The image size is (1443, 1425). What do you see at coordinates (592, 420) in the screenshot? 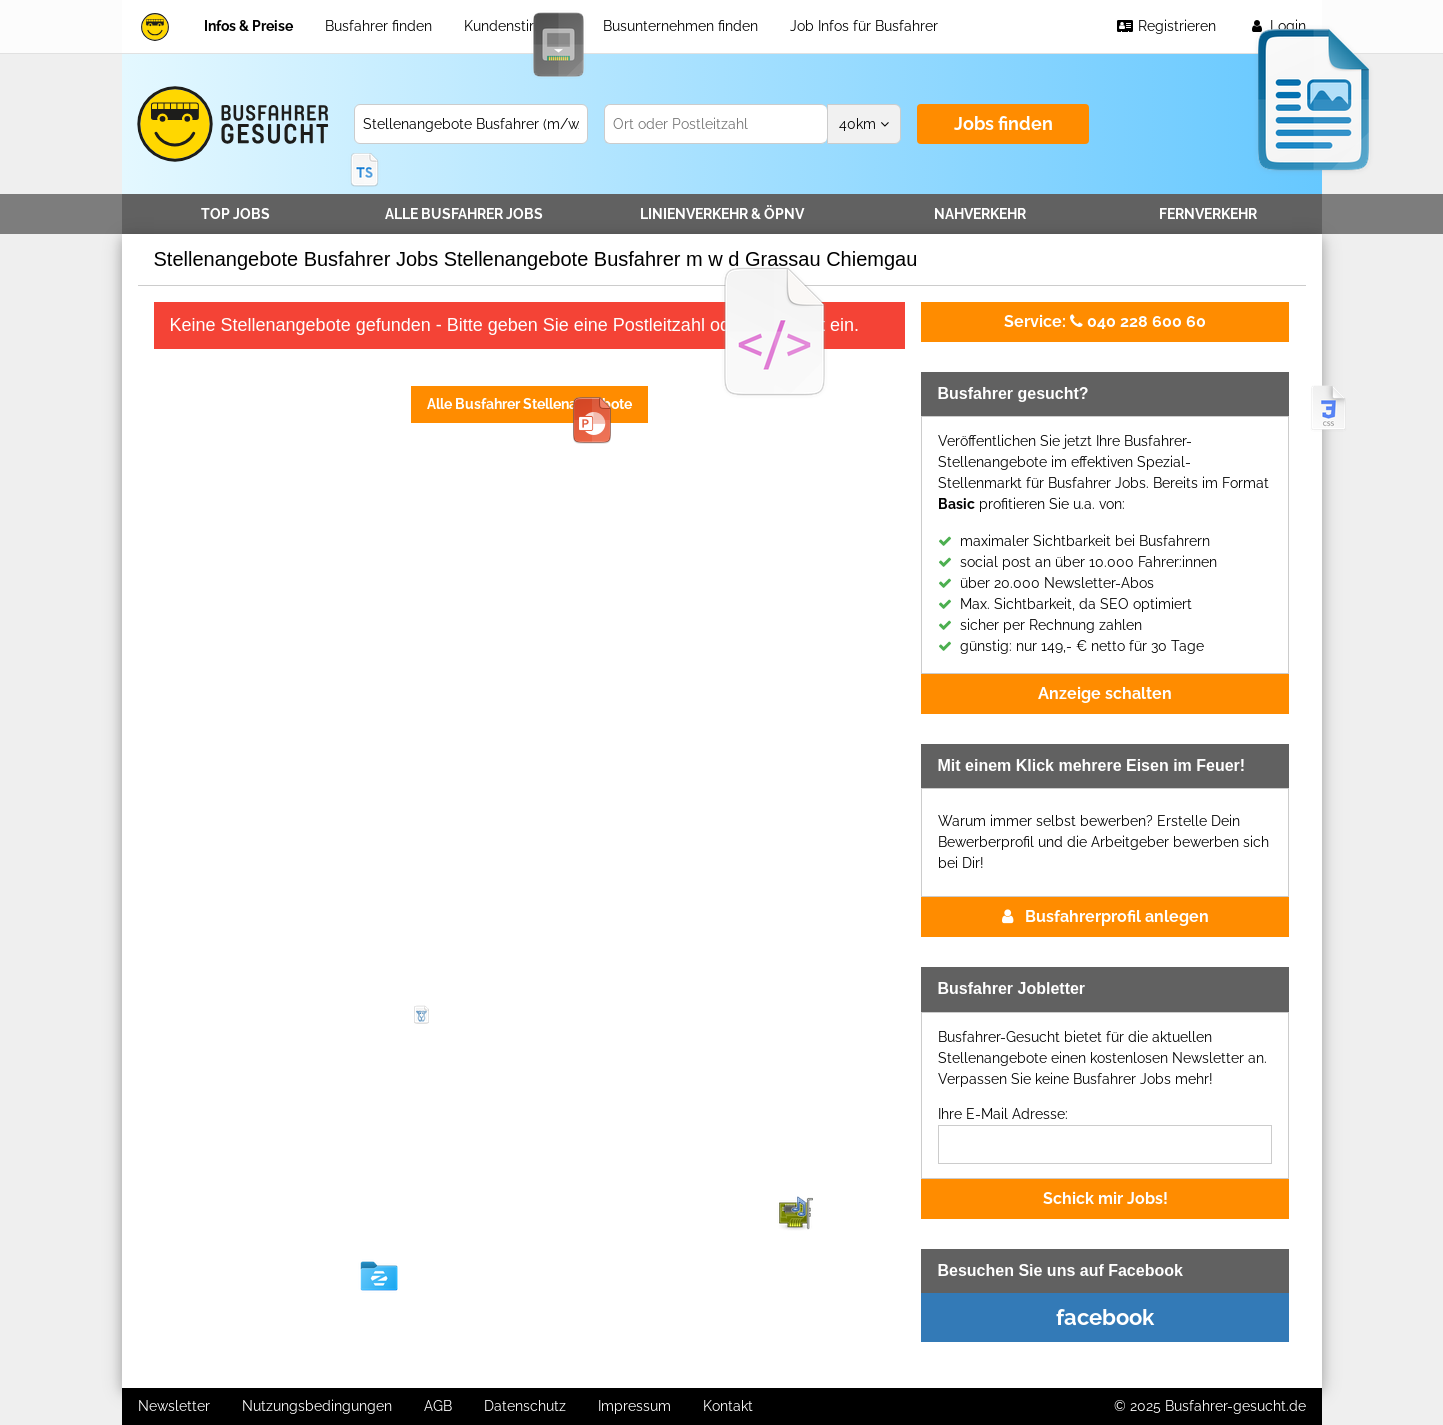
I see `powerpoint slideshow file` at bounding box center [592, 420].